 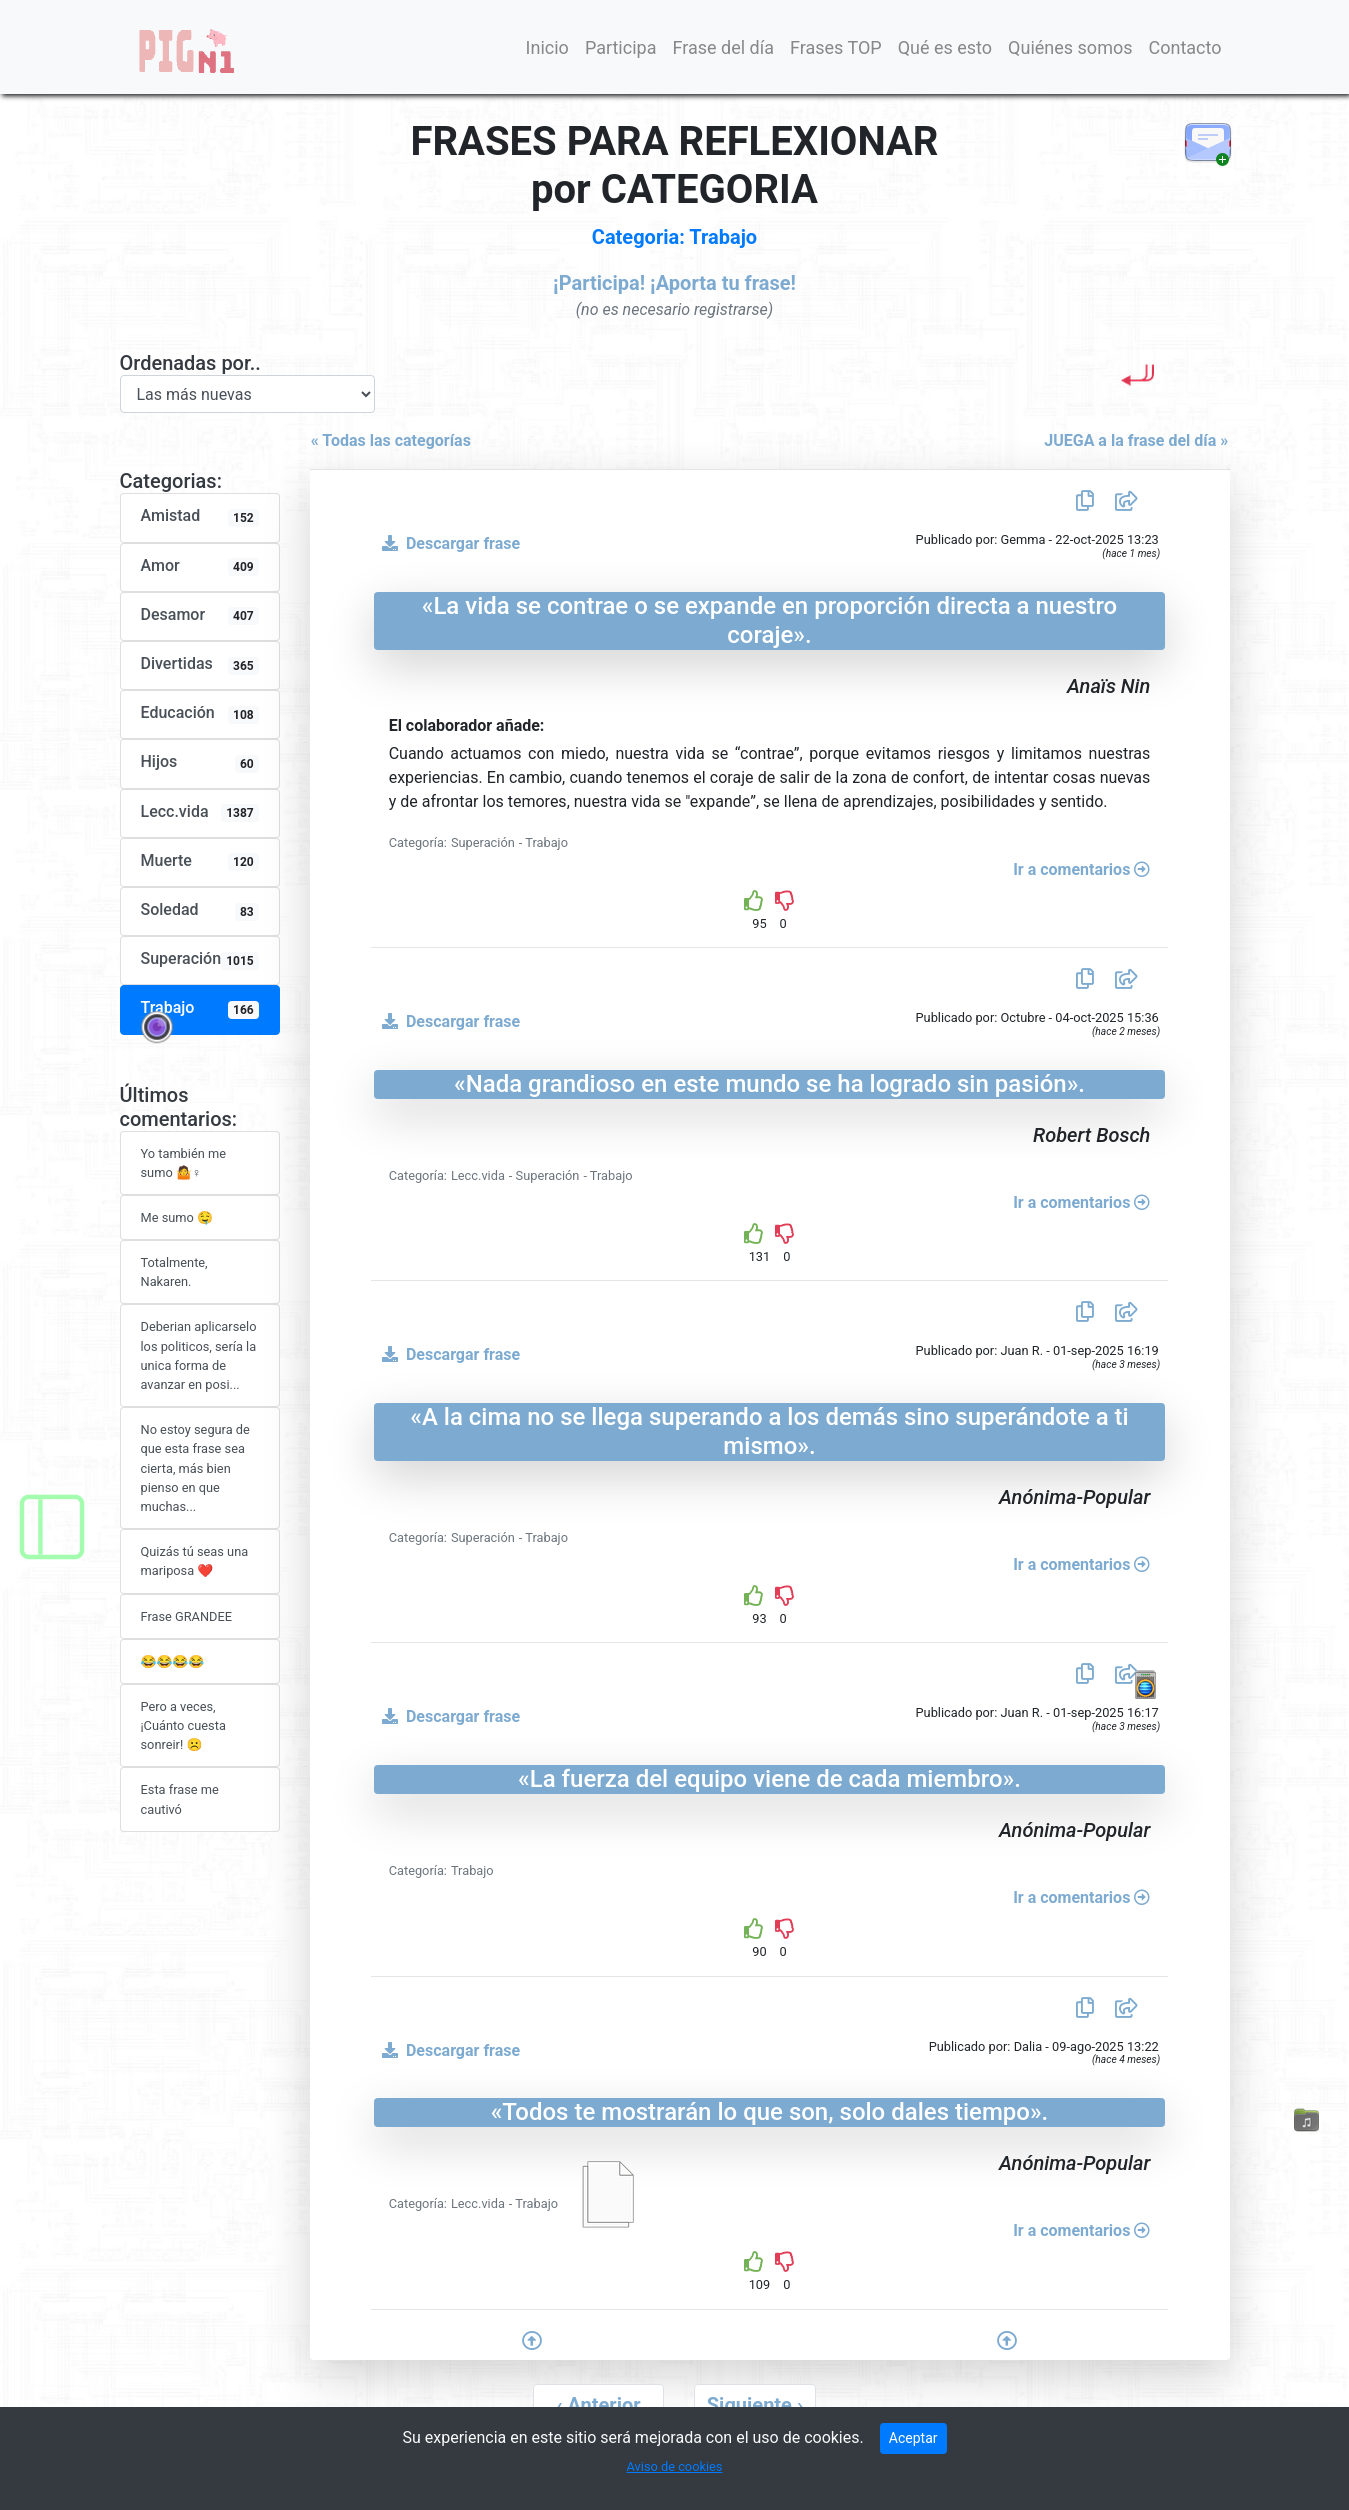 I want to click on copy file to clipboard, so click(x=608, y=2194).